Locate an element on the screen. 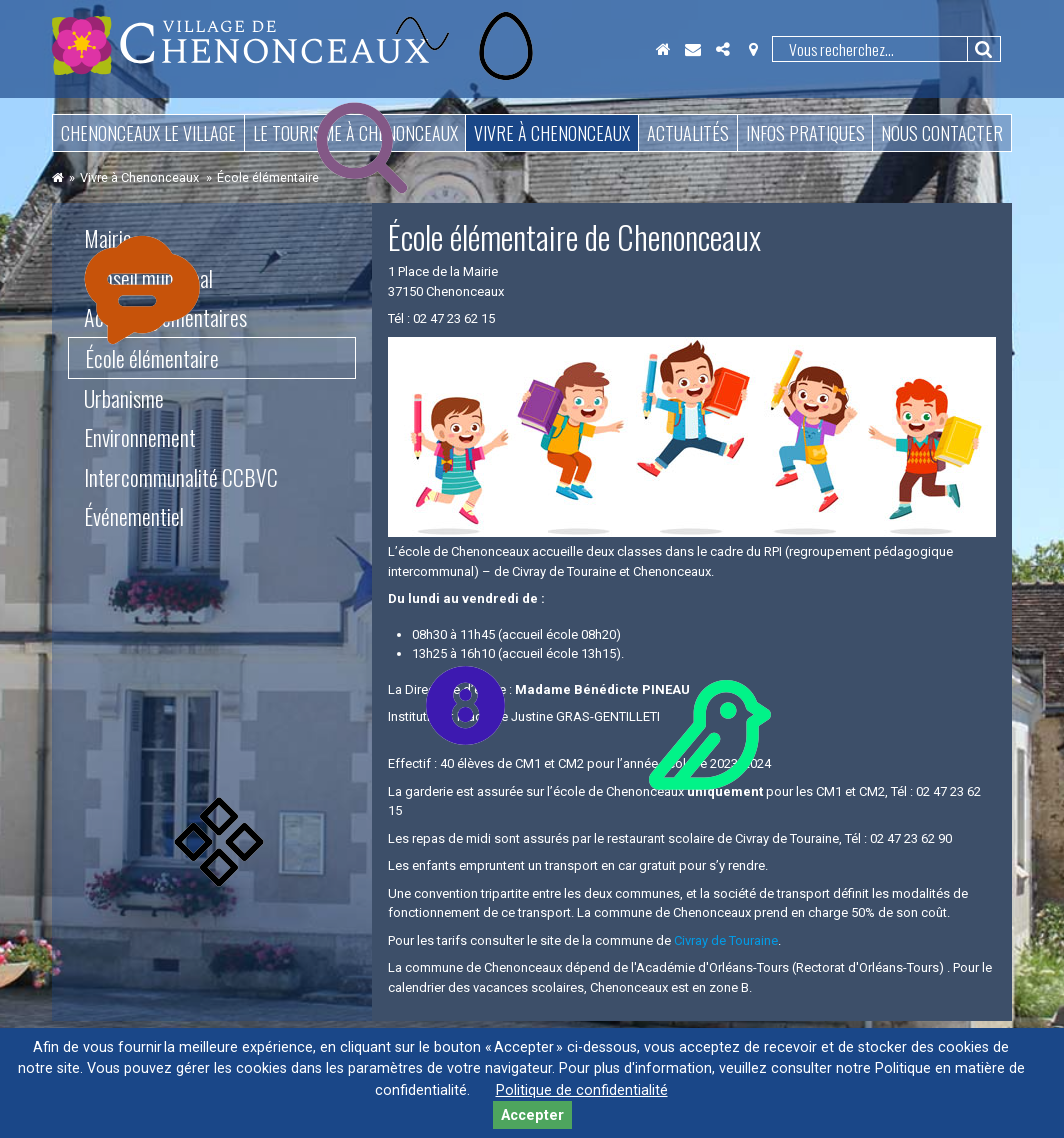 Image resolution: width=1064 pixels, height=1138 pixels. open chat or messaging is located at coordinates (140, 290).